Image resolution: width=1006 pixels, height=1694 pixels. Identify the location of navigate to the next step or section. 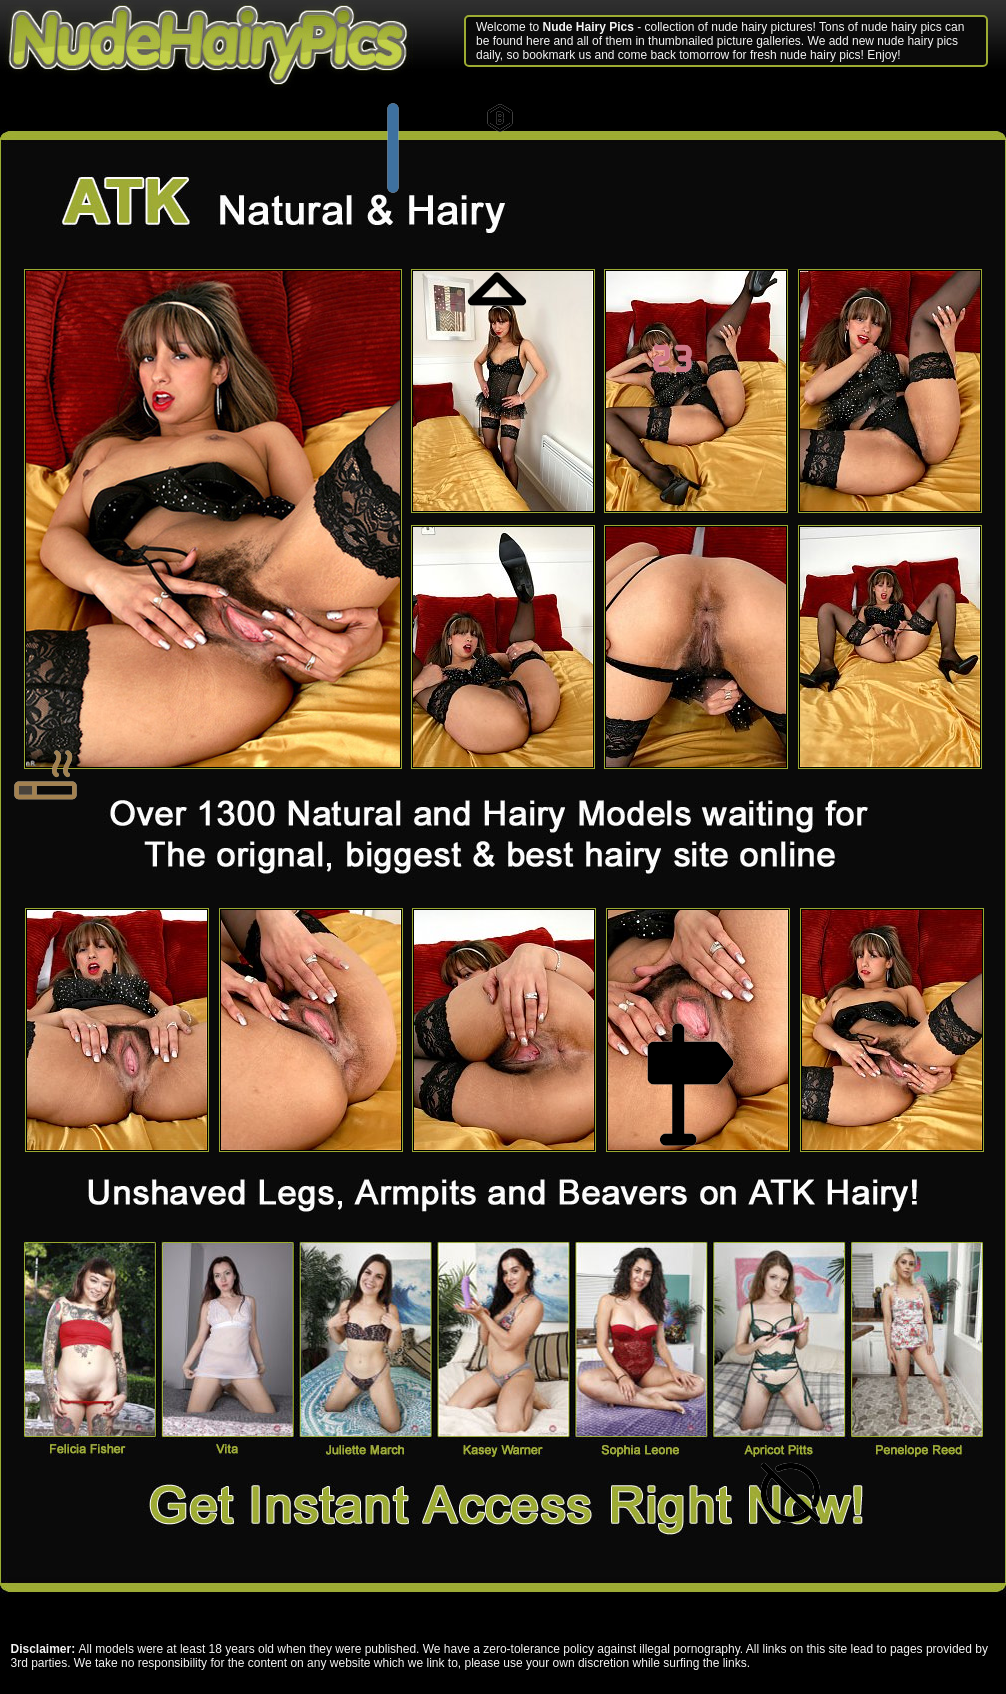
(690, 1084).